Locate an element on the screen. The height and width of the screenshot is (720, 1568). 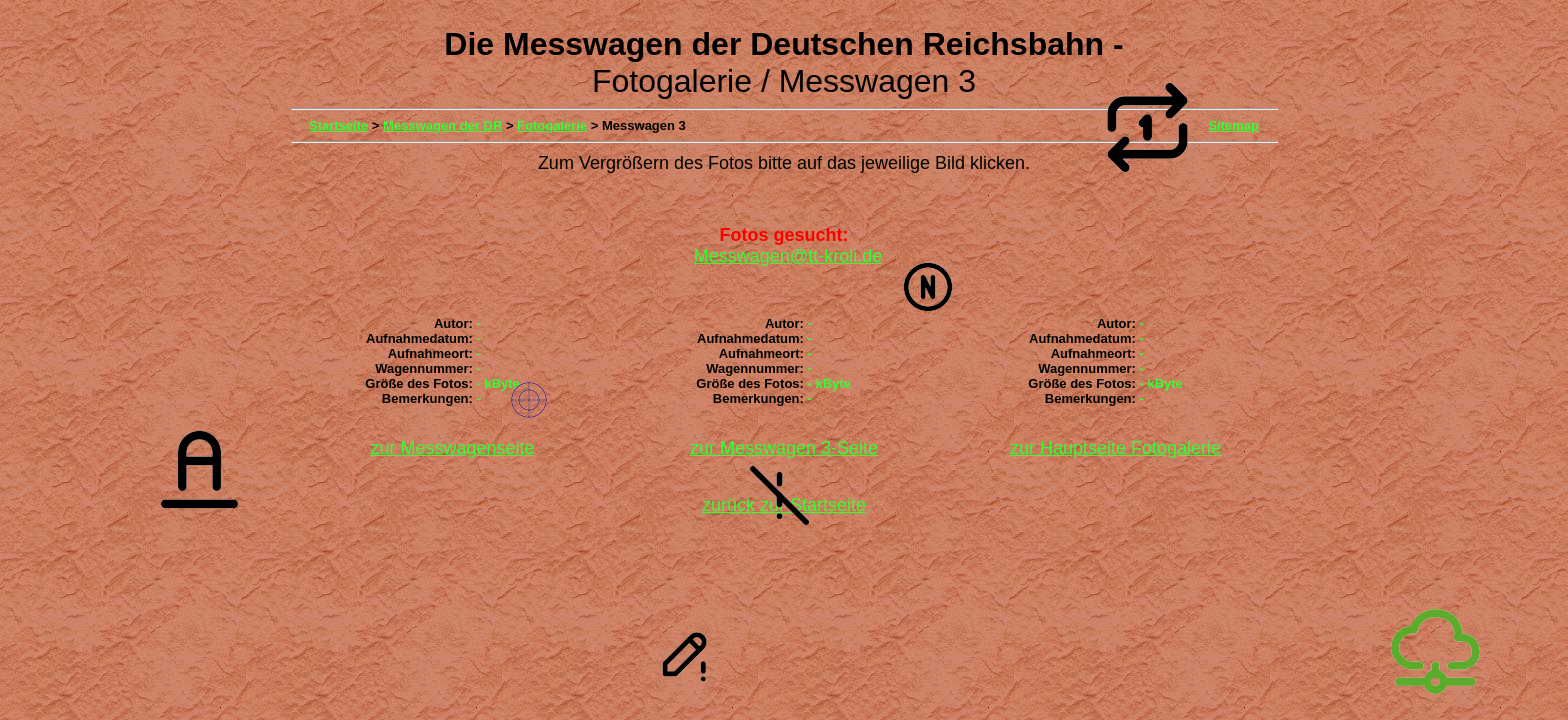
disable alert notifications is located at coordinates (779, 495).